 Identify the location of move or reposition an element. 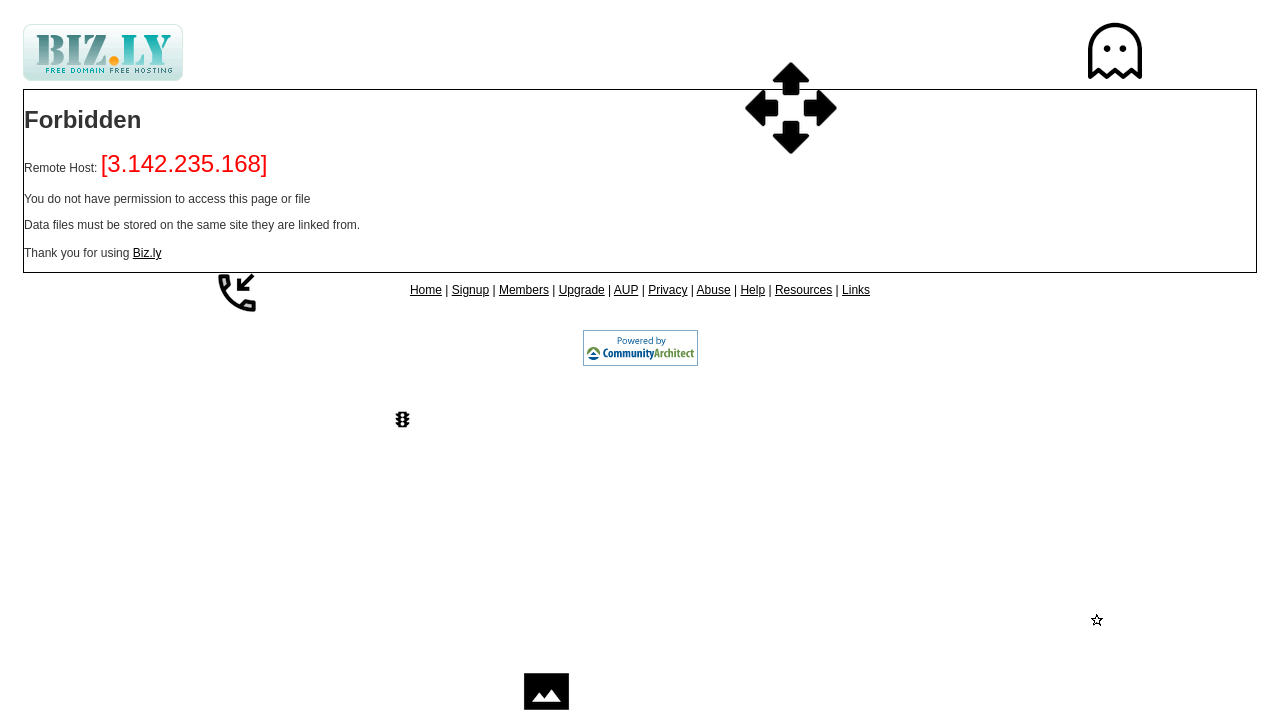
(791, 108).